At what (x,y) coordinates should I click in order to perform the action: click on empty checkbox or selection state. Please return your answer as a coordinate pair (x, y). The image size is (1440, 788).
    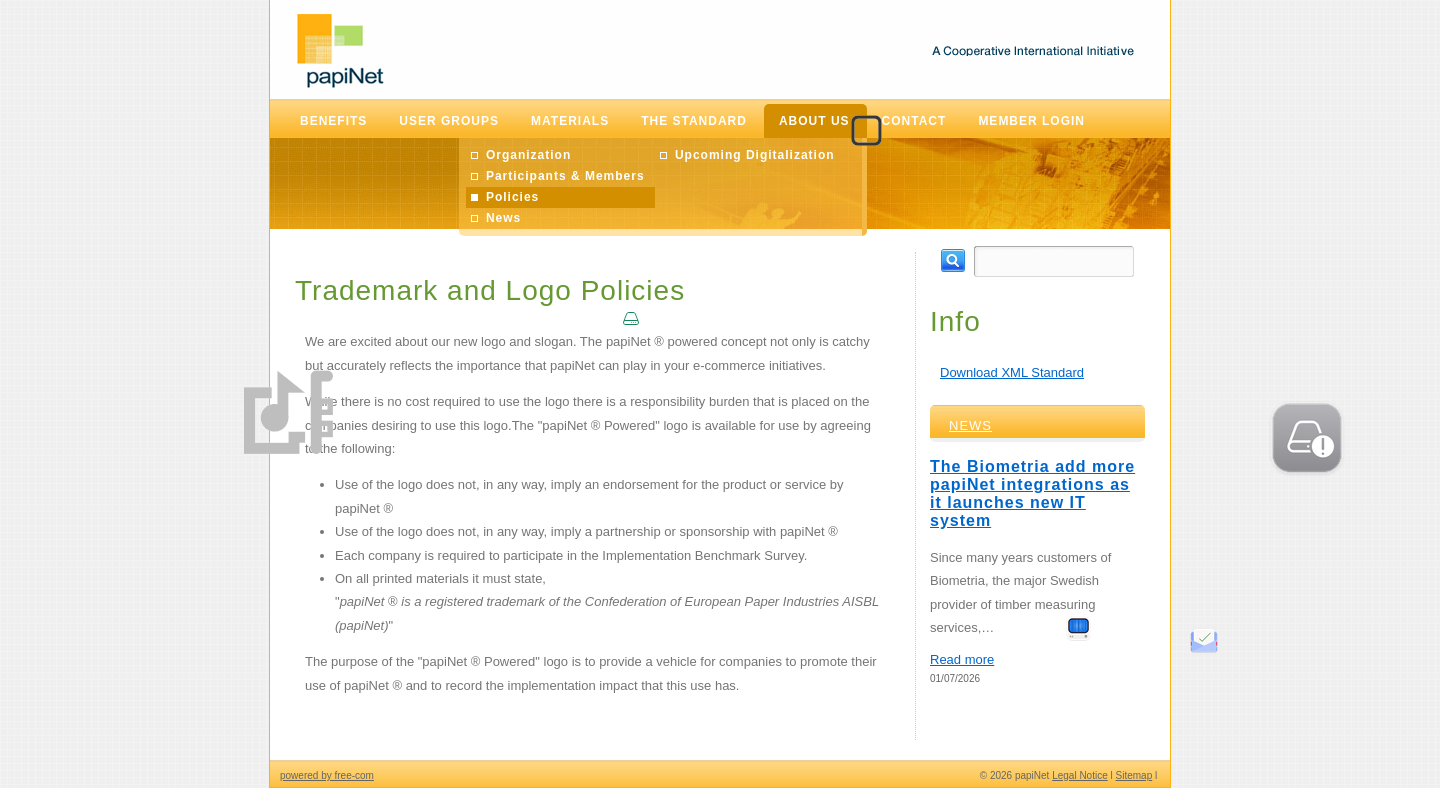
    Looking at the image, I should click on (858, 139).